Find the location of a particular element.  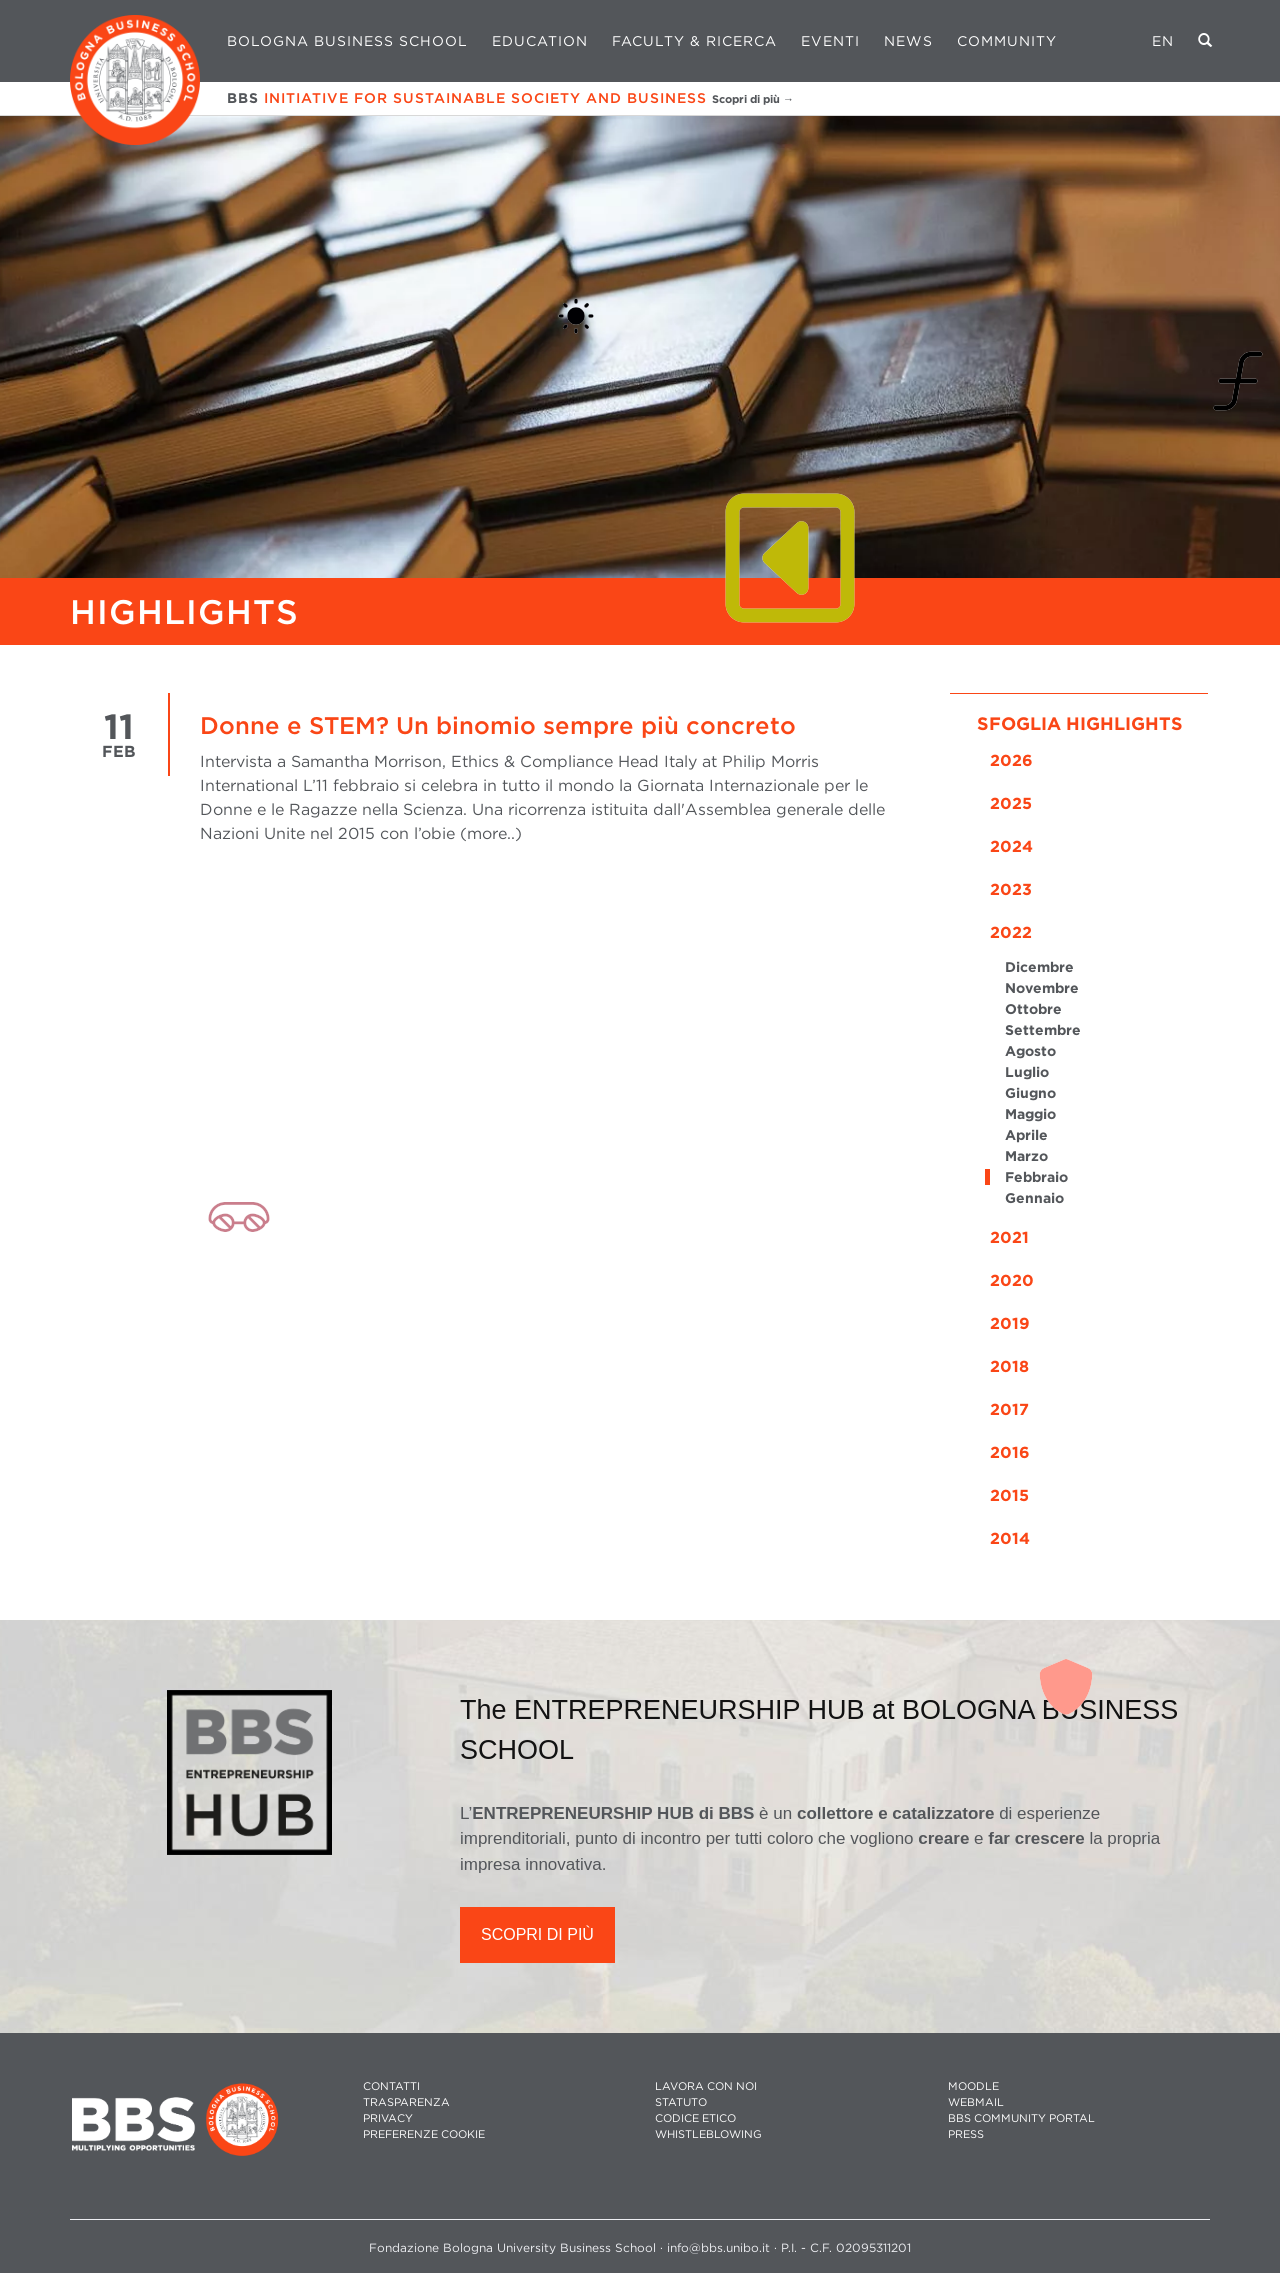

switch to light mode is located at coordinates (576, 316).